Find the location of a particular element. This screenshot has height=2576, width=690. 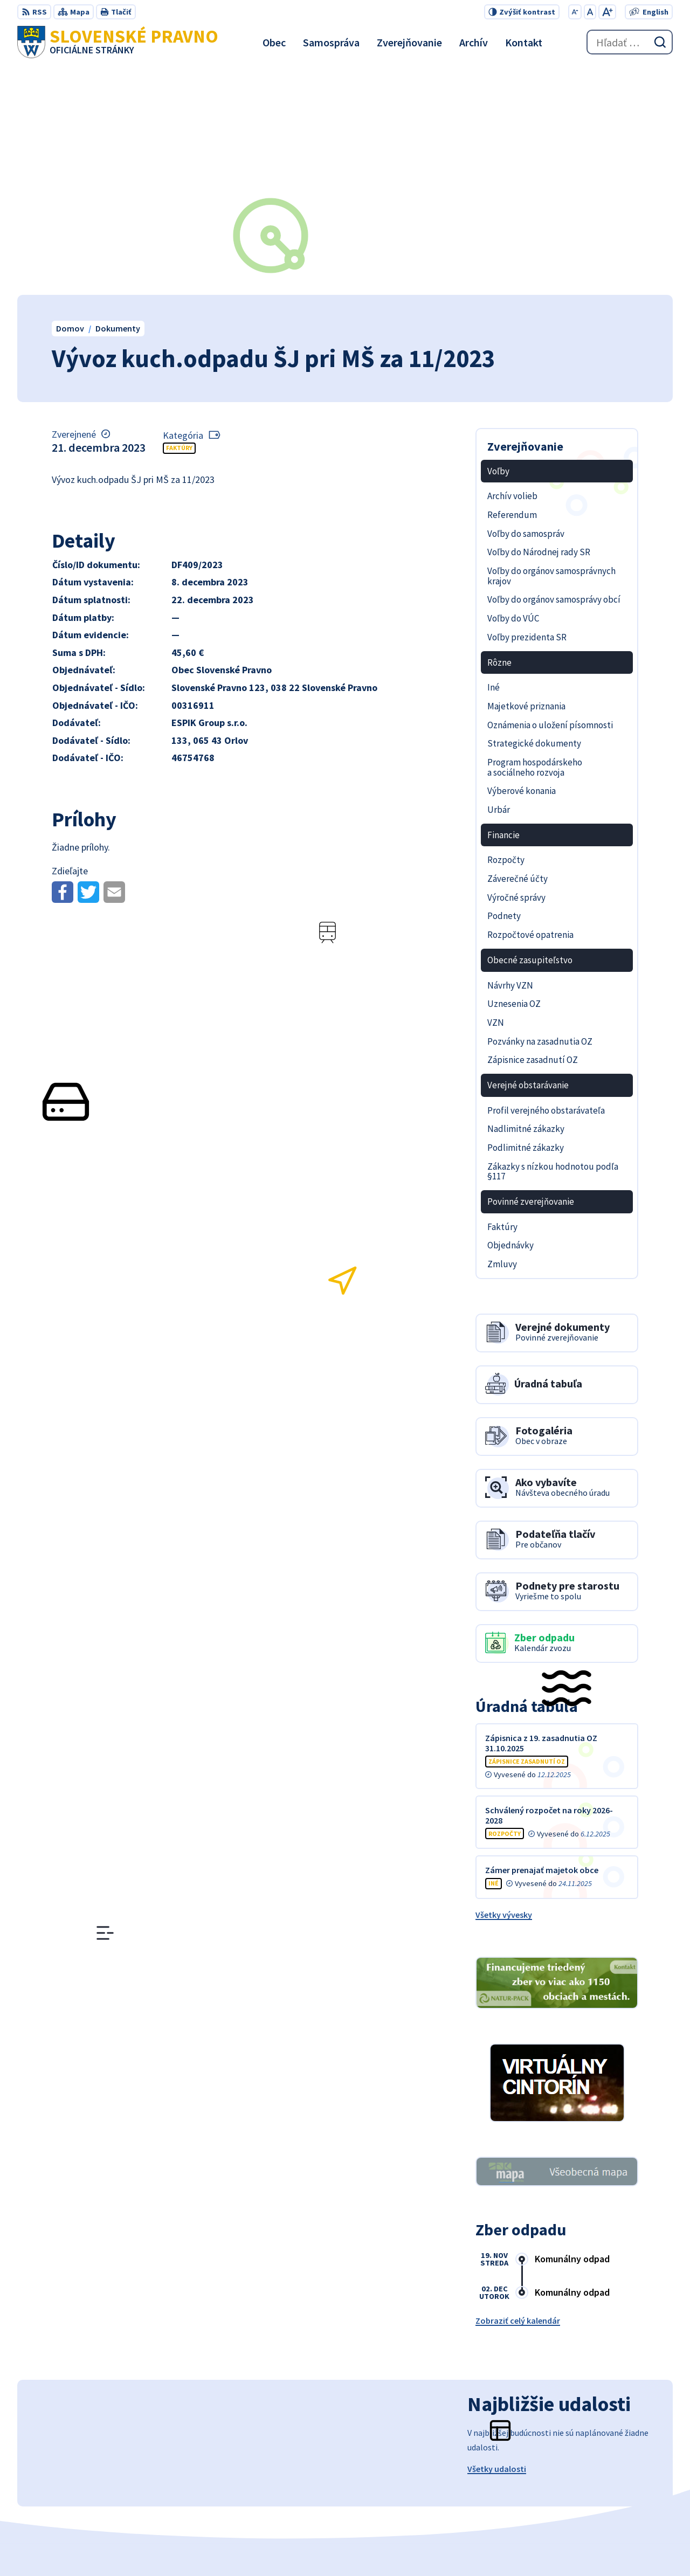

remove an item from the list is located at coordinates (105, 1933).